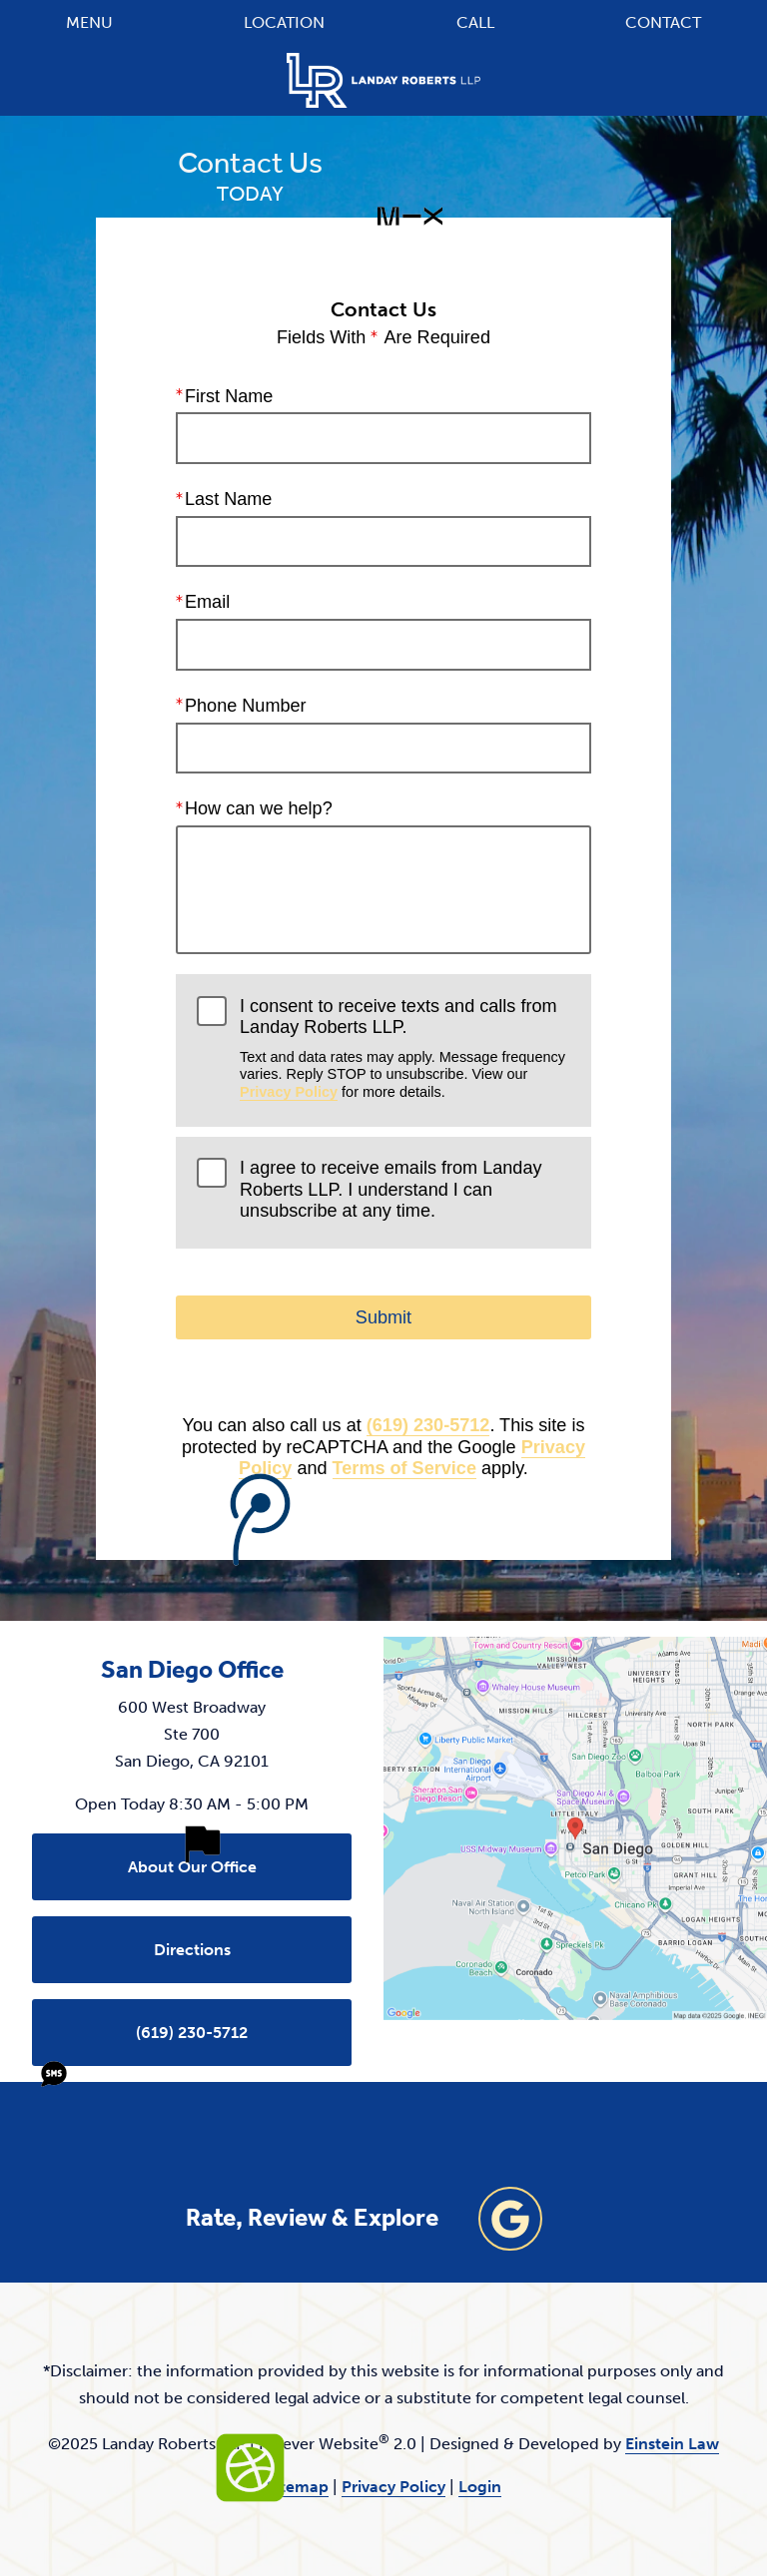 This screenshot has height=2576, width=767. I want to click on flag or mark an item for follow-up, so click(203, 1843).